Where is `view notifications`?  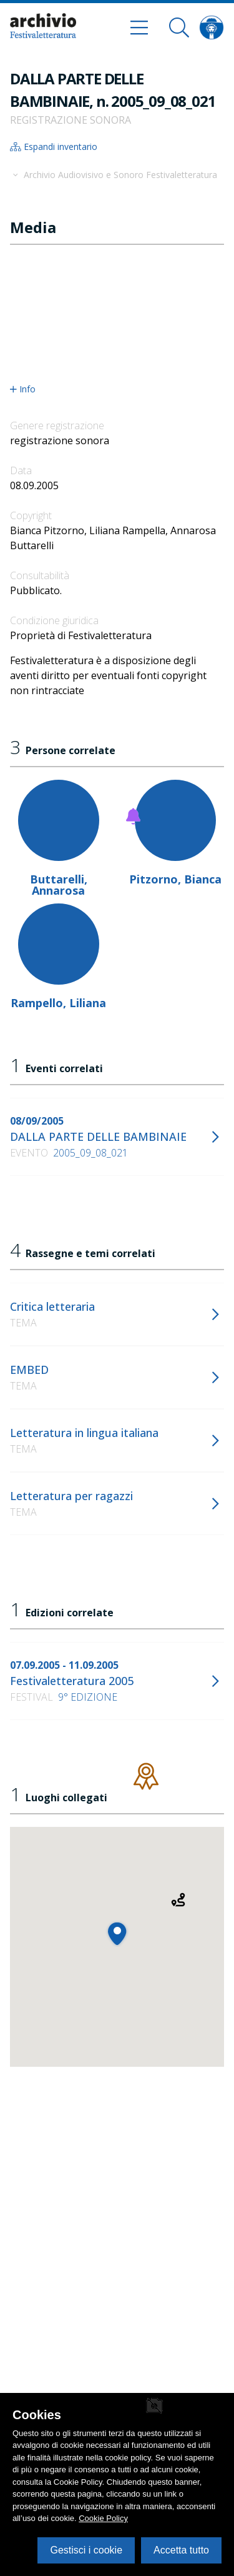
view notifications is located at coordinates (133, 816).